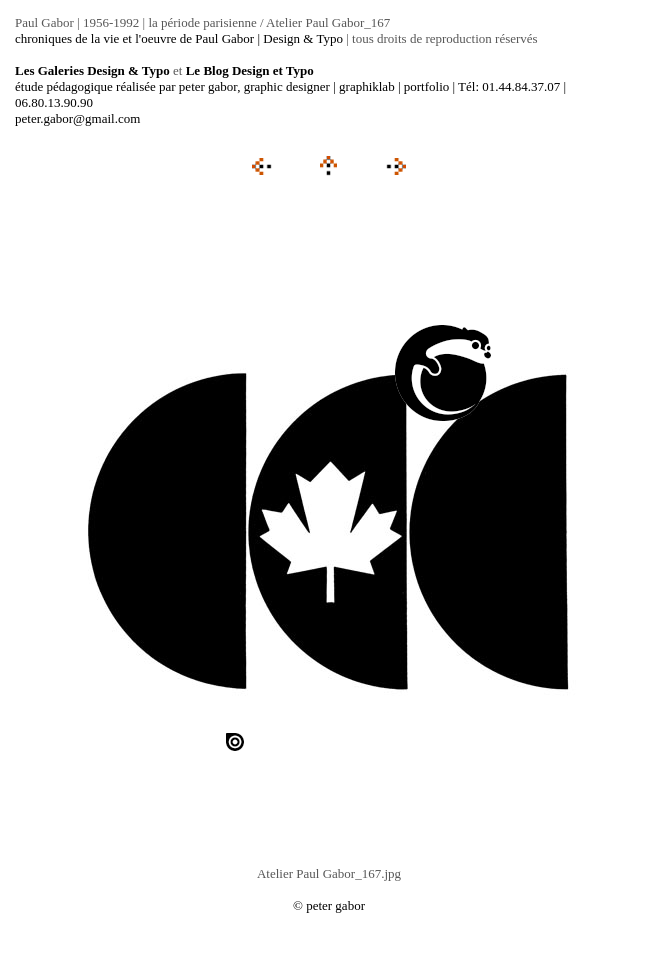  I want to click on open lutris gaming platform, so click(443, 373).